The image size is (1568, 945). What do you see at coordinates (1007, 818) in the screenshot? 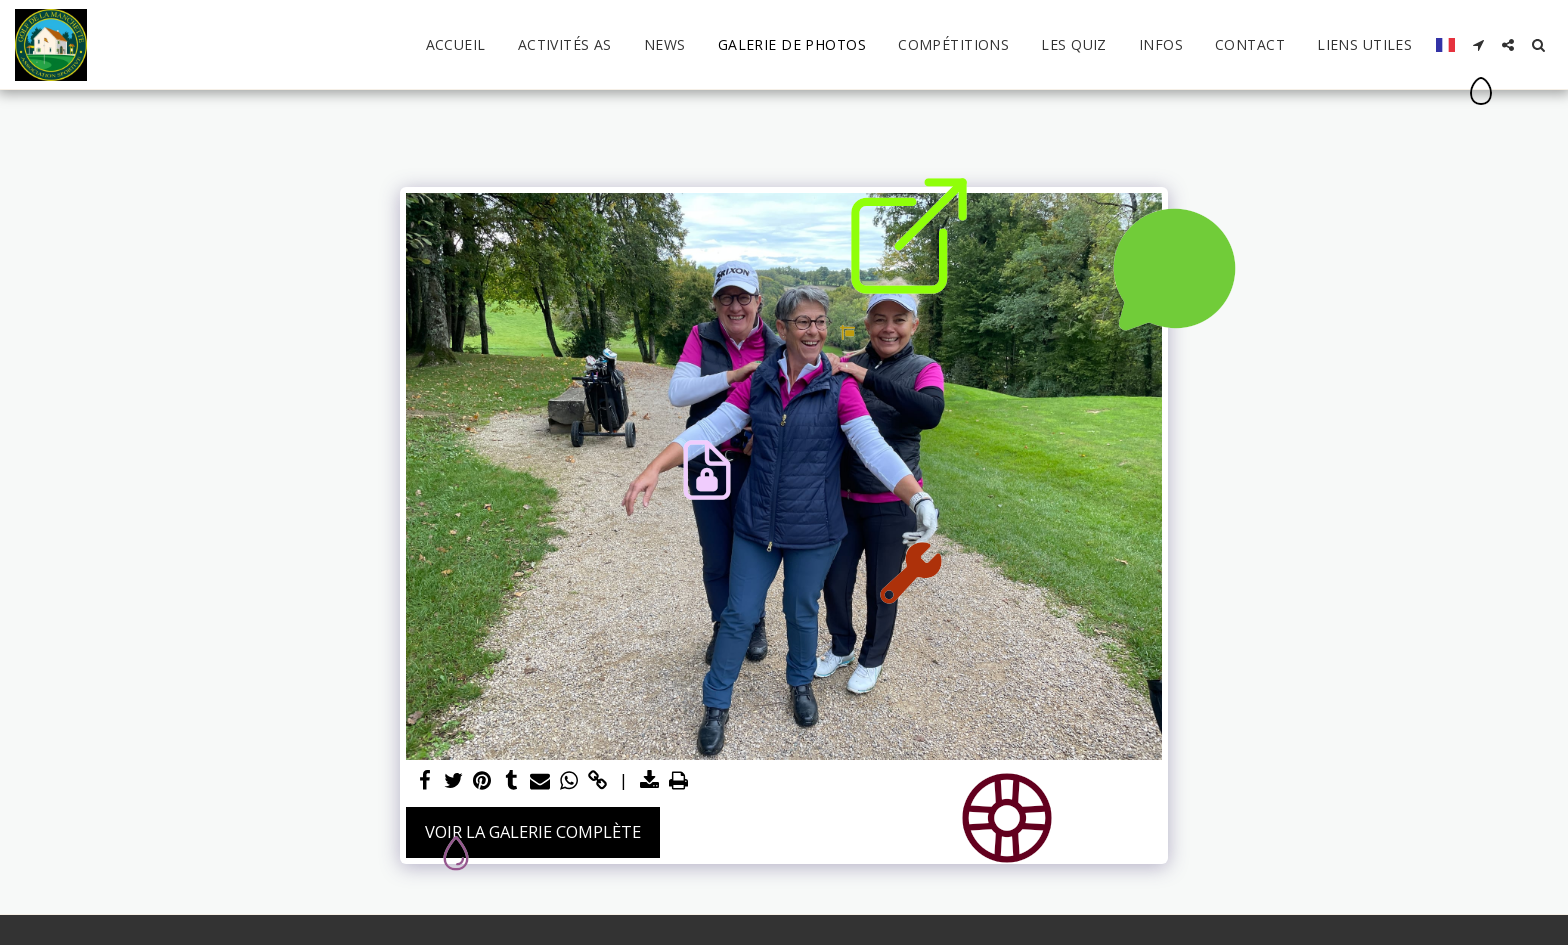
I see `access help or support center` at bounding box center [1007, 818].